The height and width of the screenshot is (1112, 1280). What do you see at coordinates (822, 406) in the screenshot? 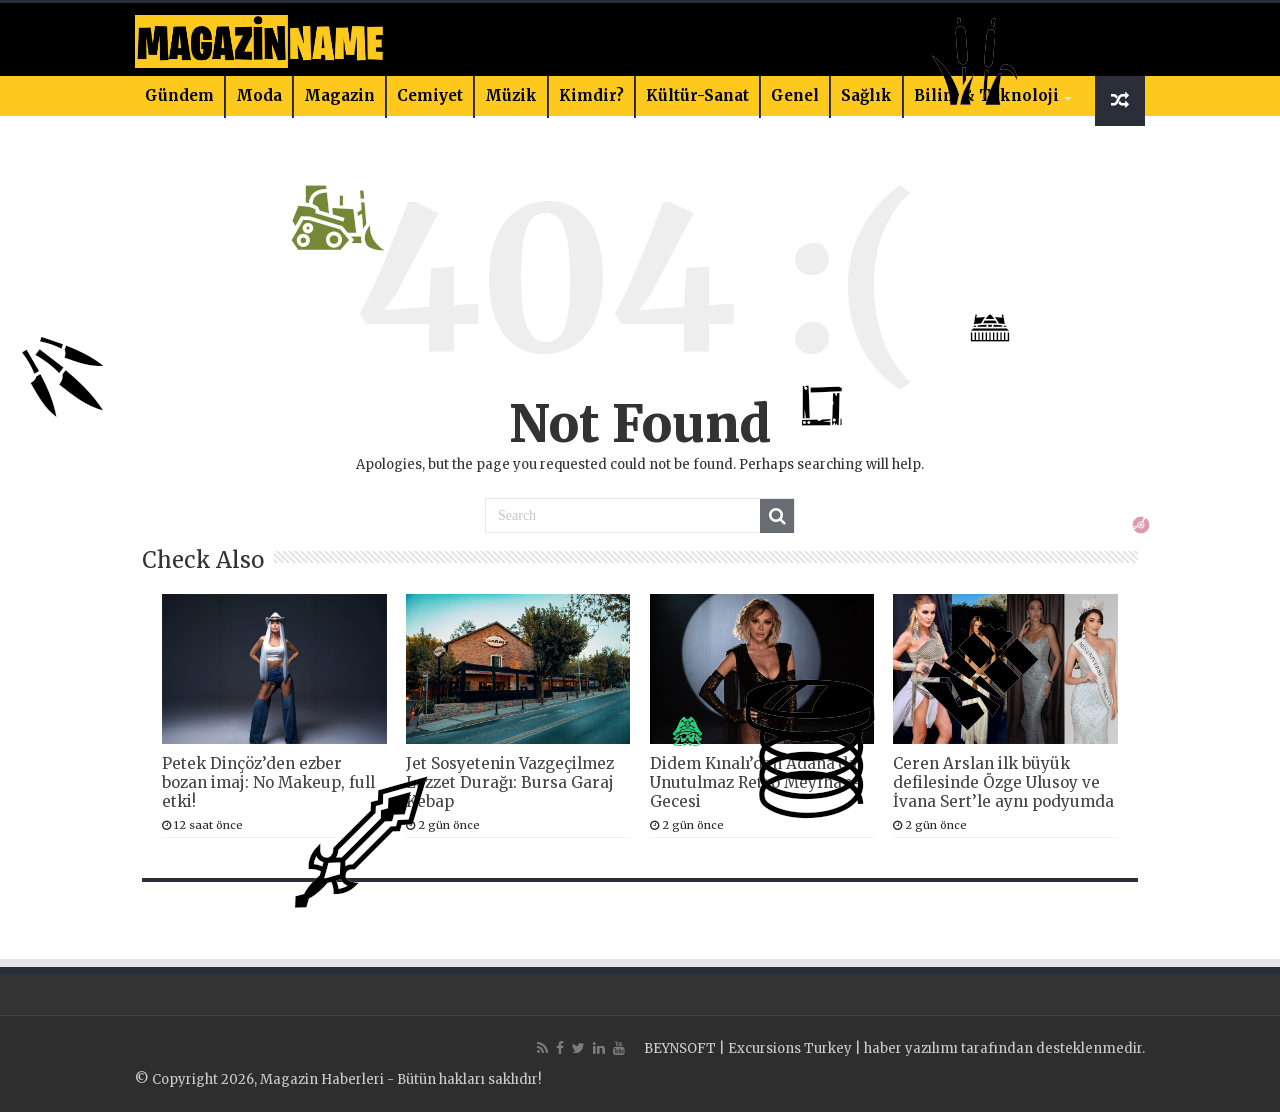
I see `select a wooden frame border style` at bounding box center [822, 406].